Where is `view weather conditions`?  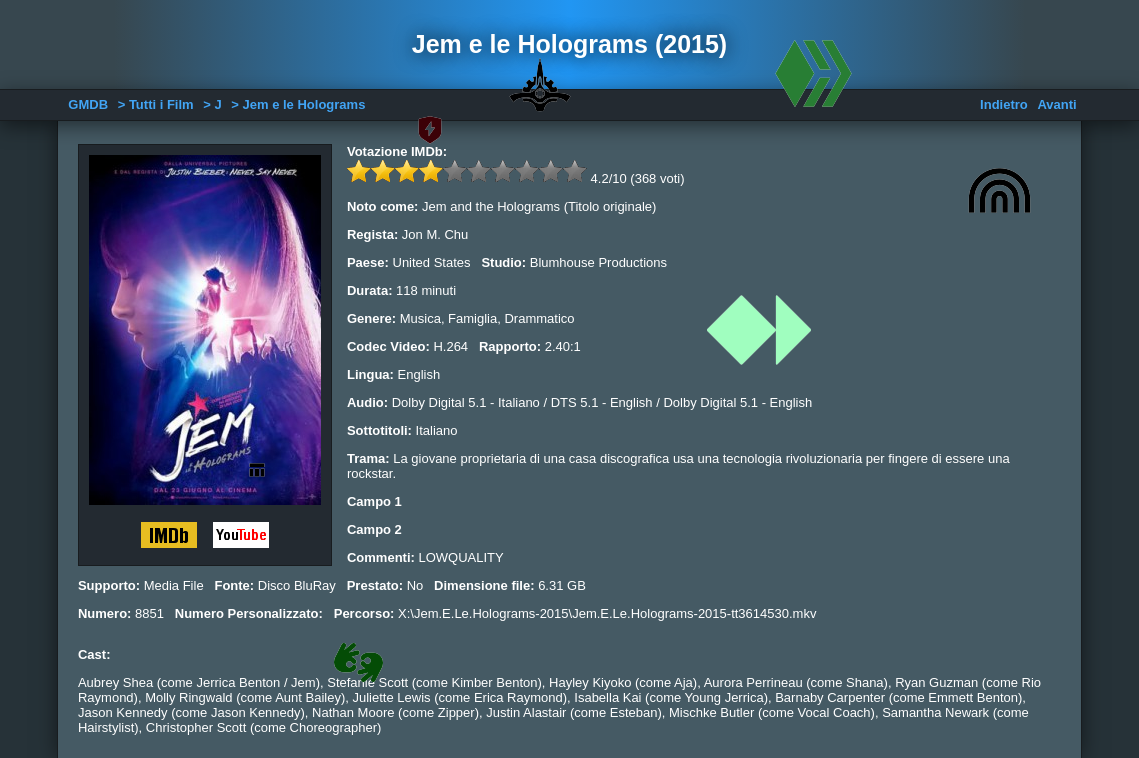
view weather conditions is located at coordinates (999, 190).